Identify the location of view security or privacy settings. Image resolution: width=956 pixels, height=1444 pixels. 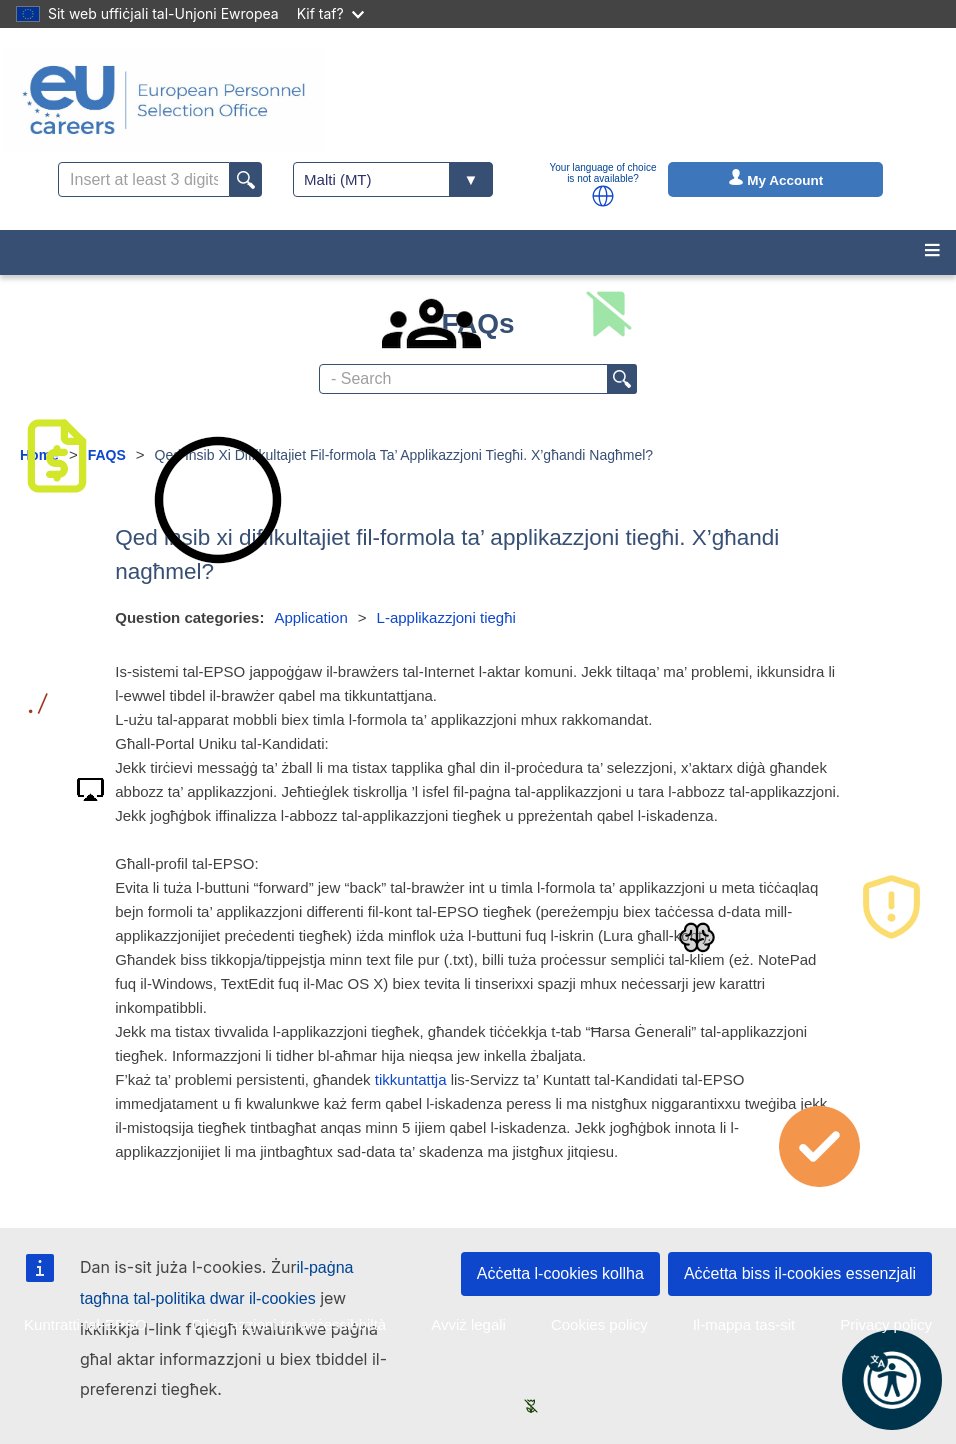
(891, 907).